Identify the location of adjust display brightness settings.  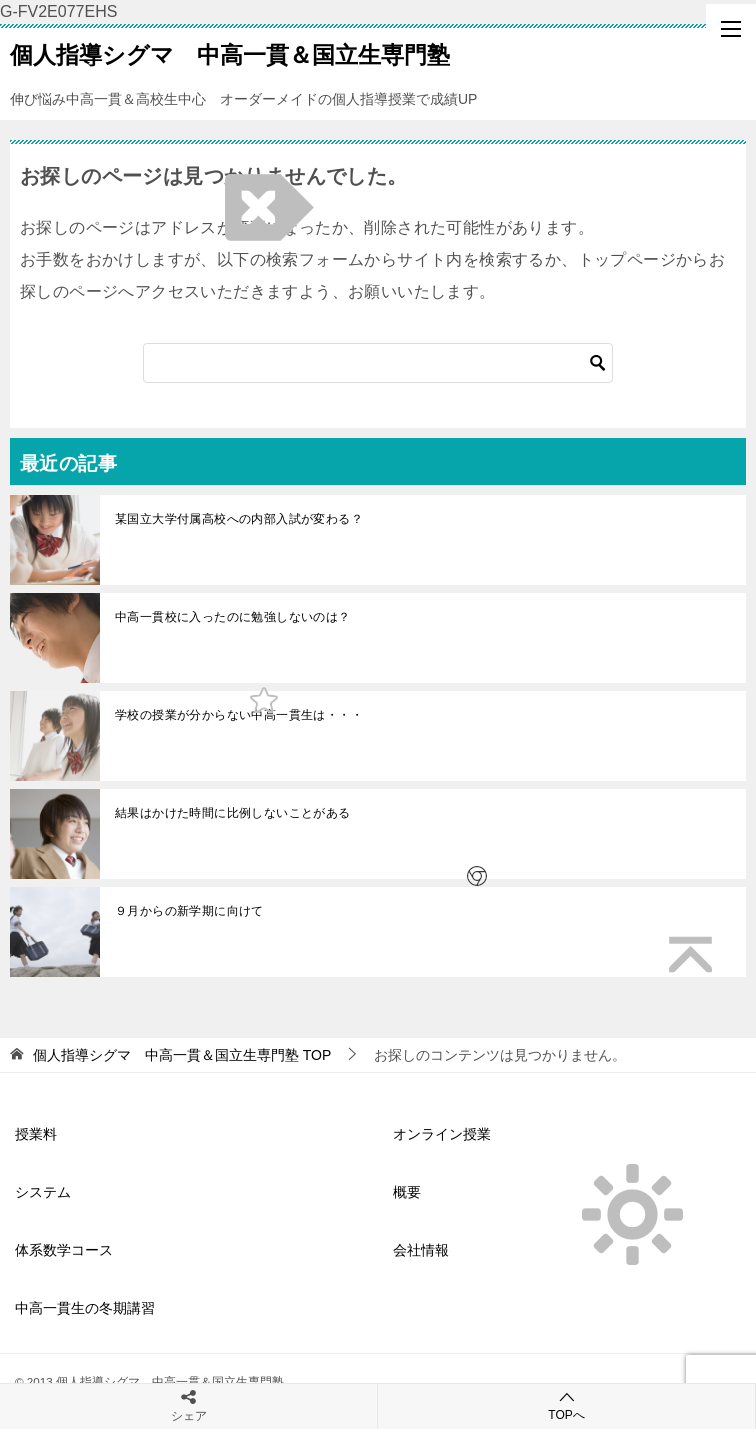
(632, 1214).